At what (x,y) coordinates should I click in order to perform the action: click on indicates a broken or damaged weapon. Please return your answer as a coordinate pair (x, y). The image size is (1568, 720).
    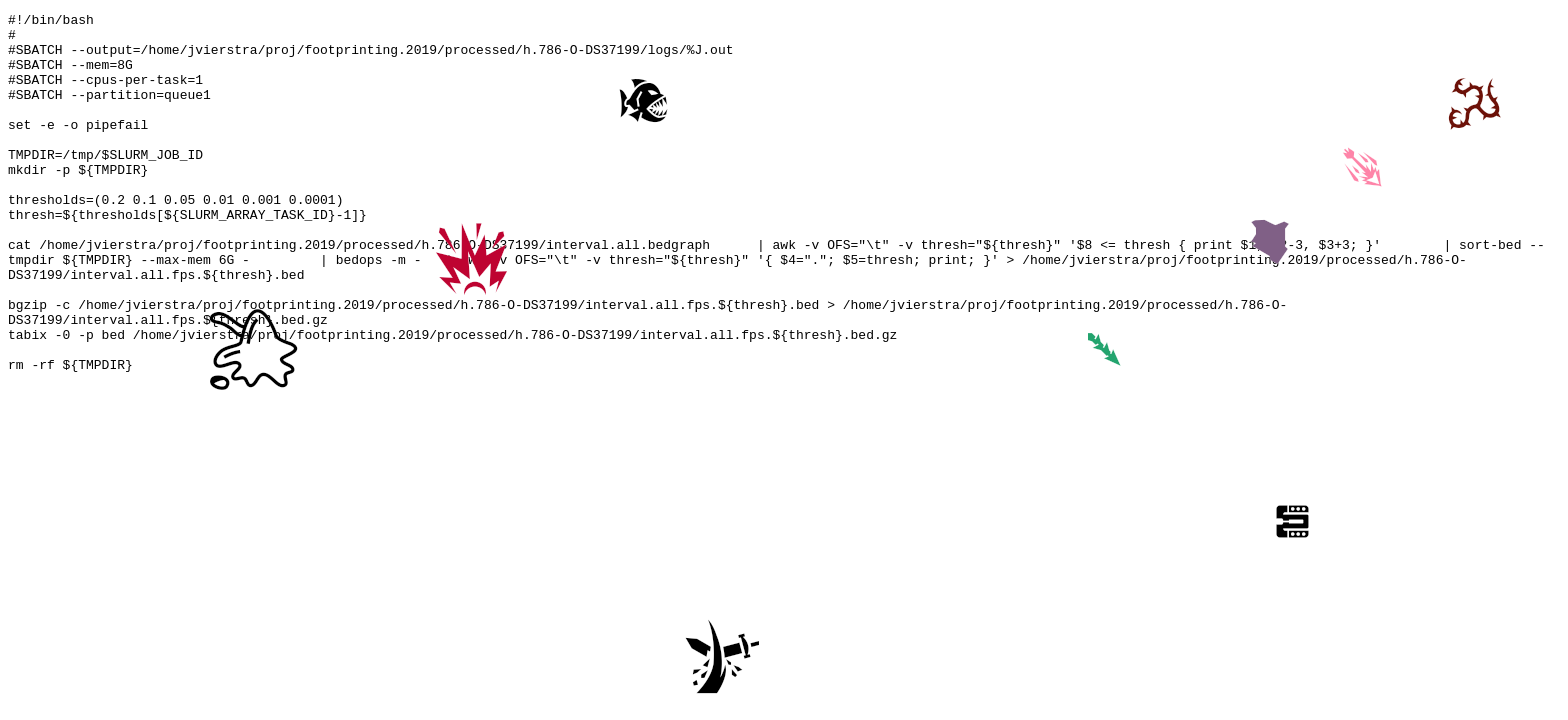
    Looking at the image, I should click on (722, 656).